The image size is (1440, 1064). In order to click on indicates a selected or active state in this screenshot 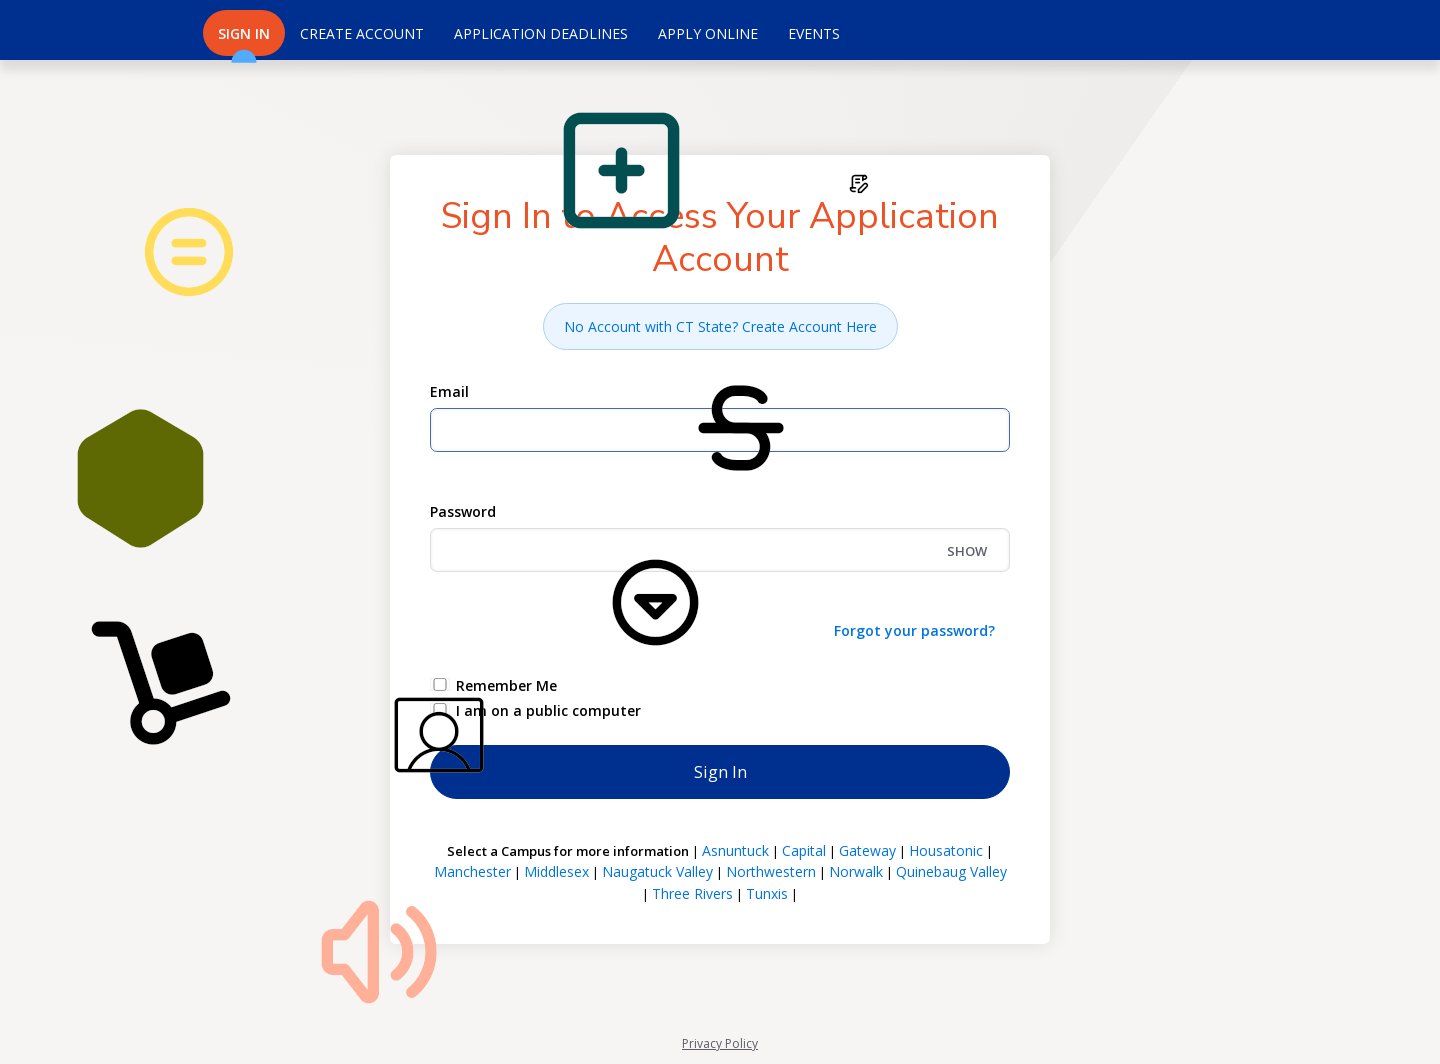, I will do `click(140, 478)`.